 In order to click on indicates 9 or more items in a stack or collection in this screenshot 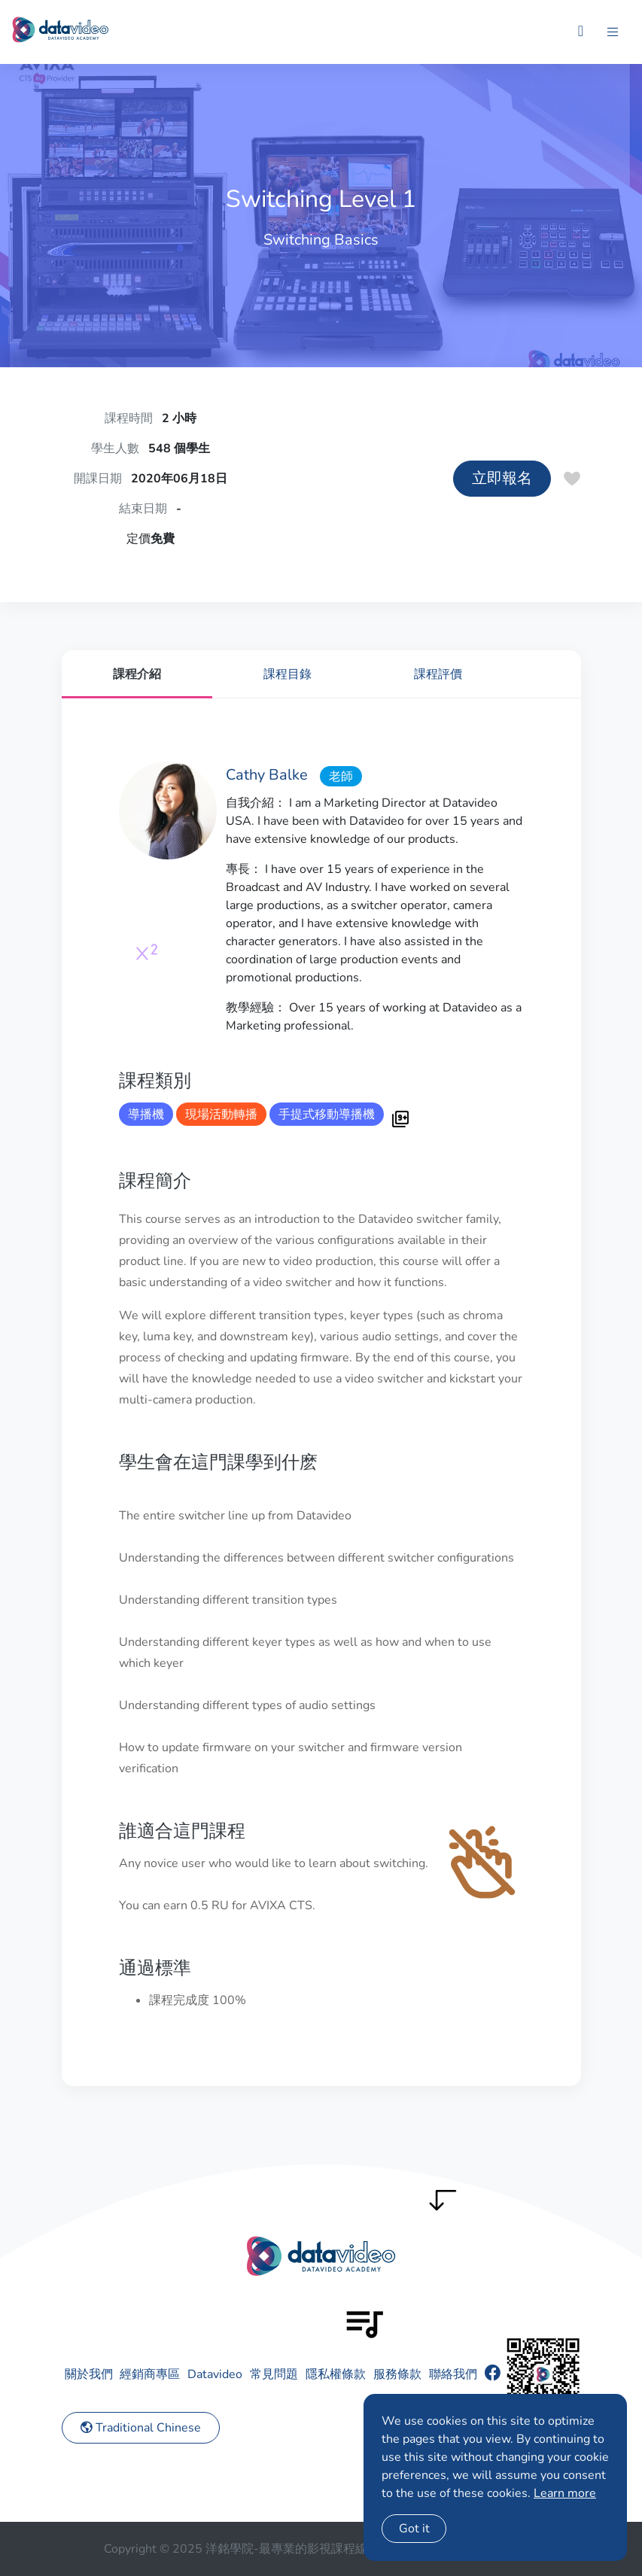, I will do `click(400, 1119)`.